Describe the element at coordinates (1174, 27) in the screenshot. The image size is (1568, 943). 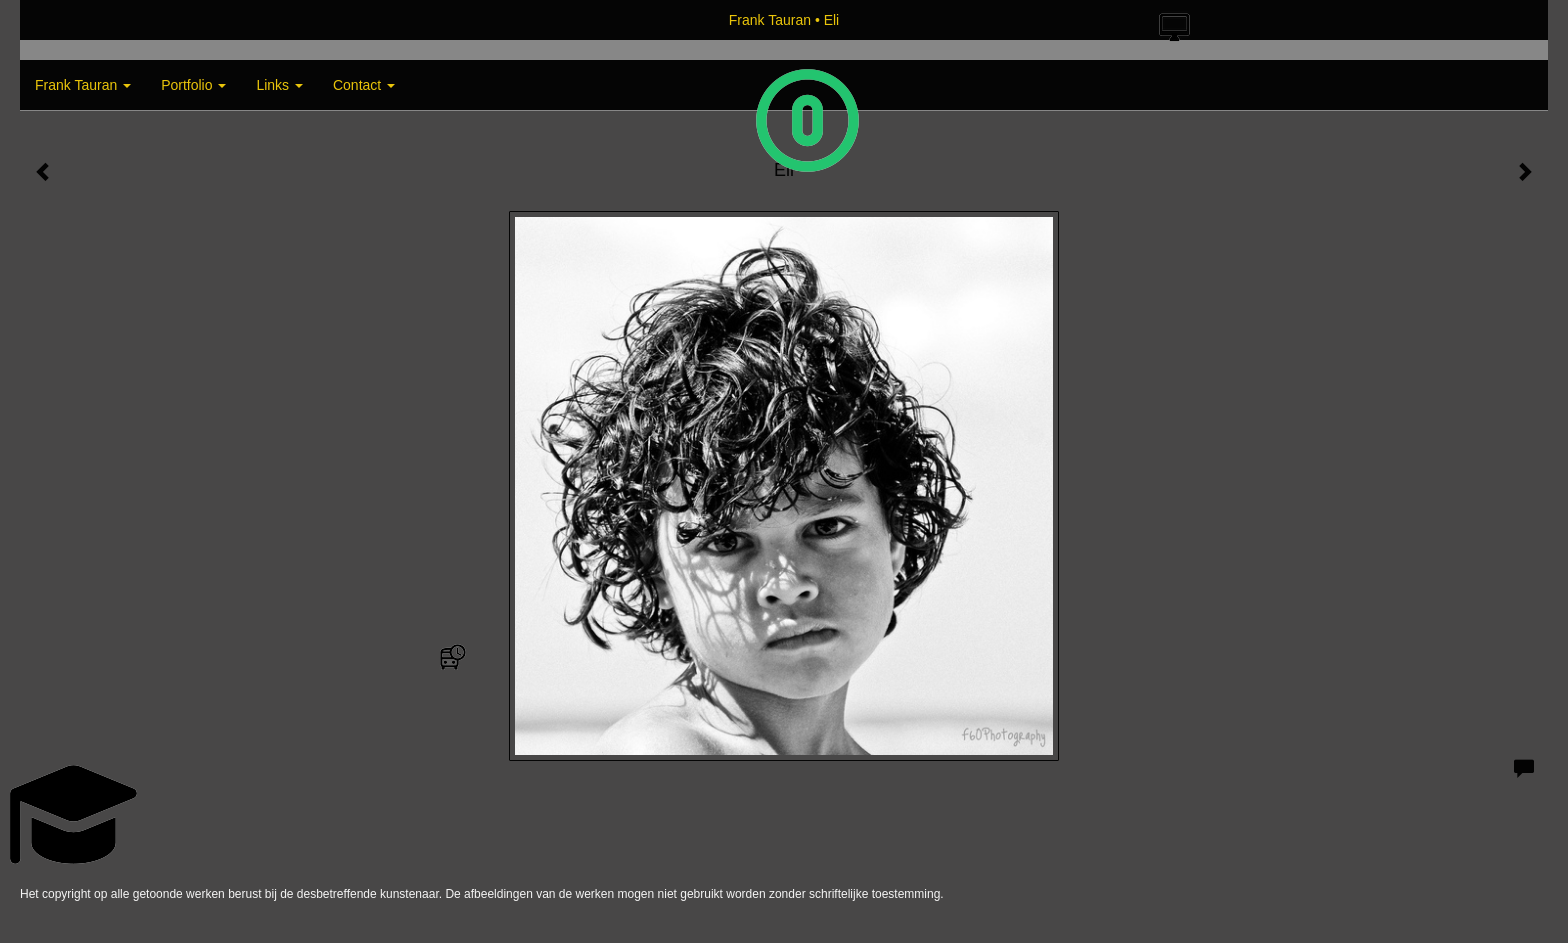
I see `switch to desktop view` at that location.